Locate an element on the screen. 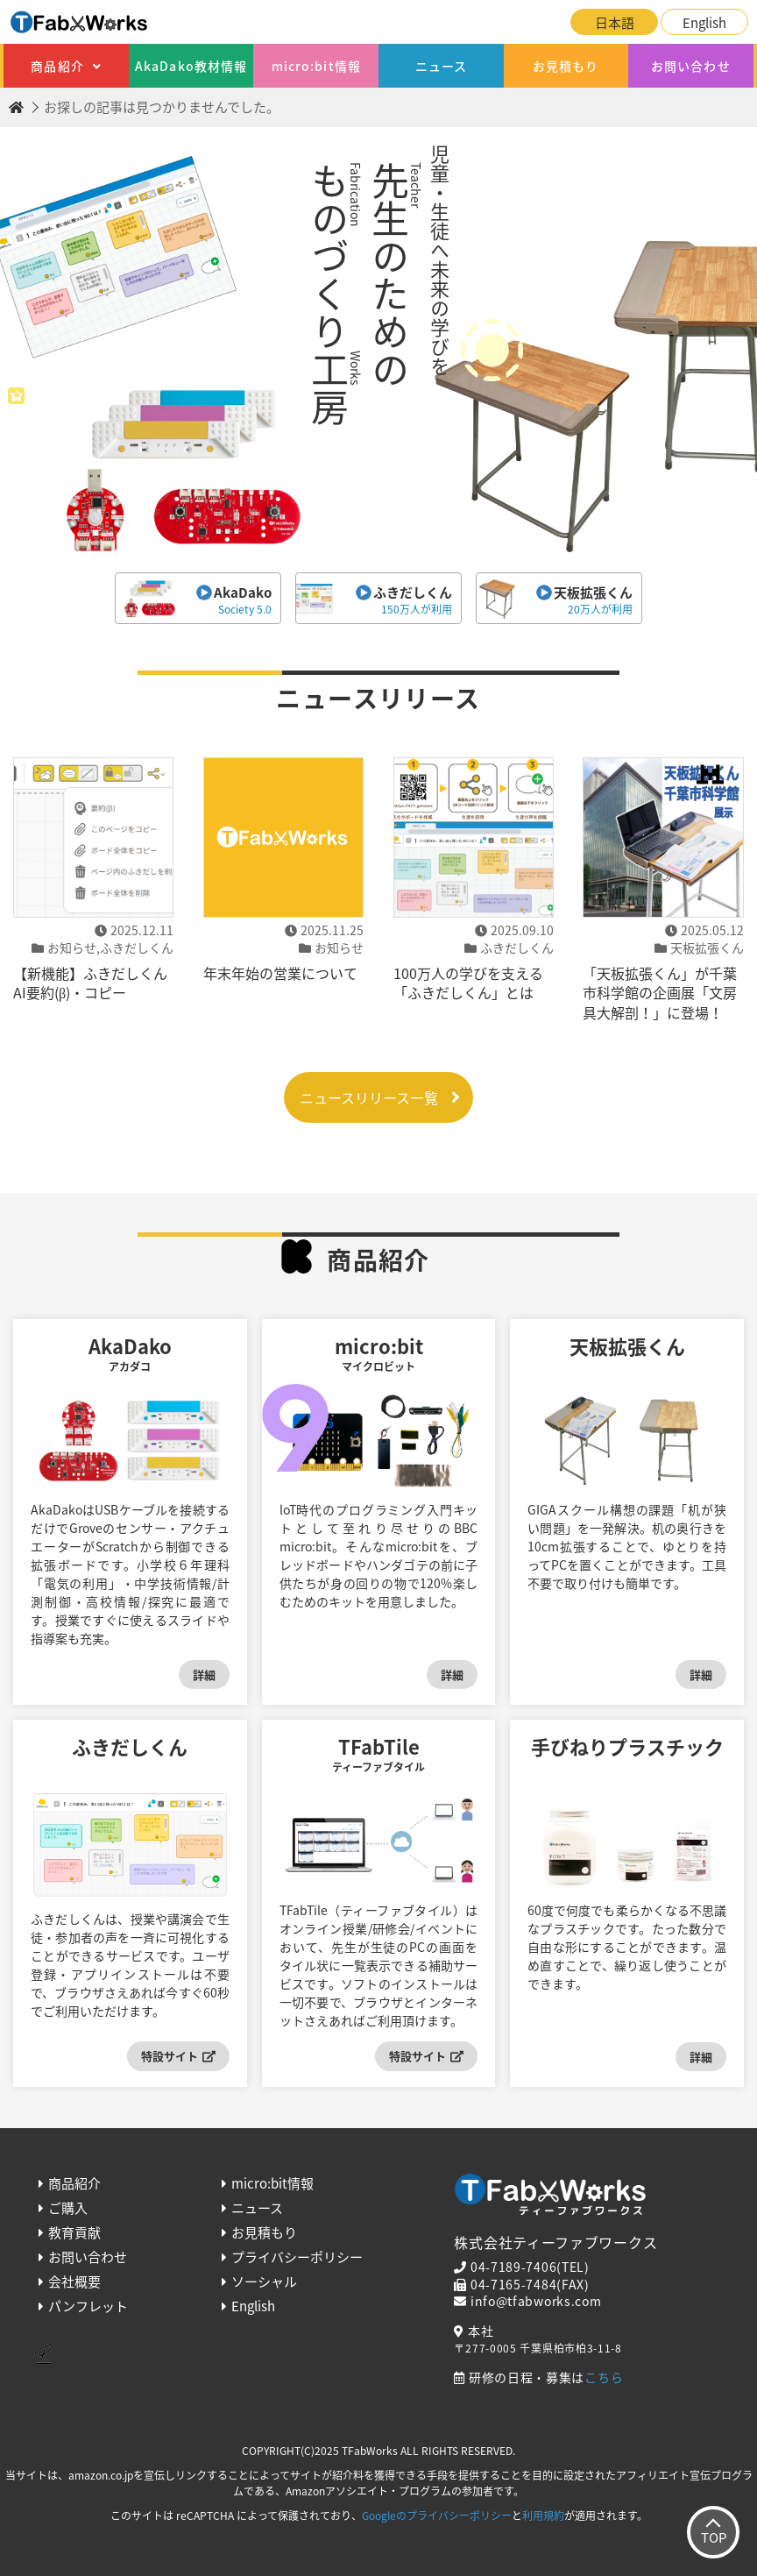  quad9 dns service logo is located at coordinates (295, 1428).